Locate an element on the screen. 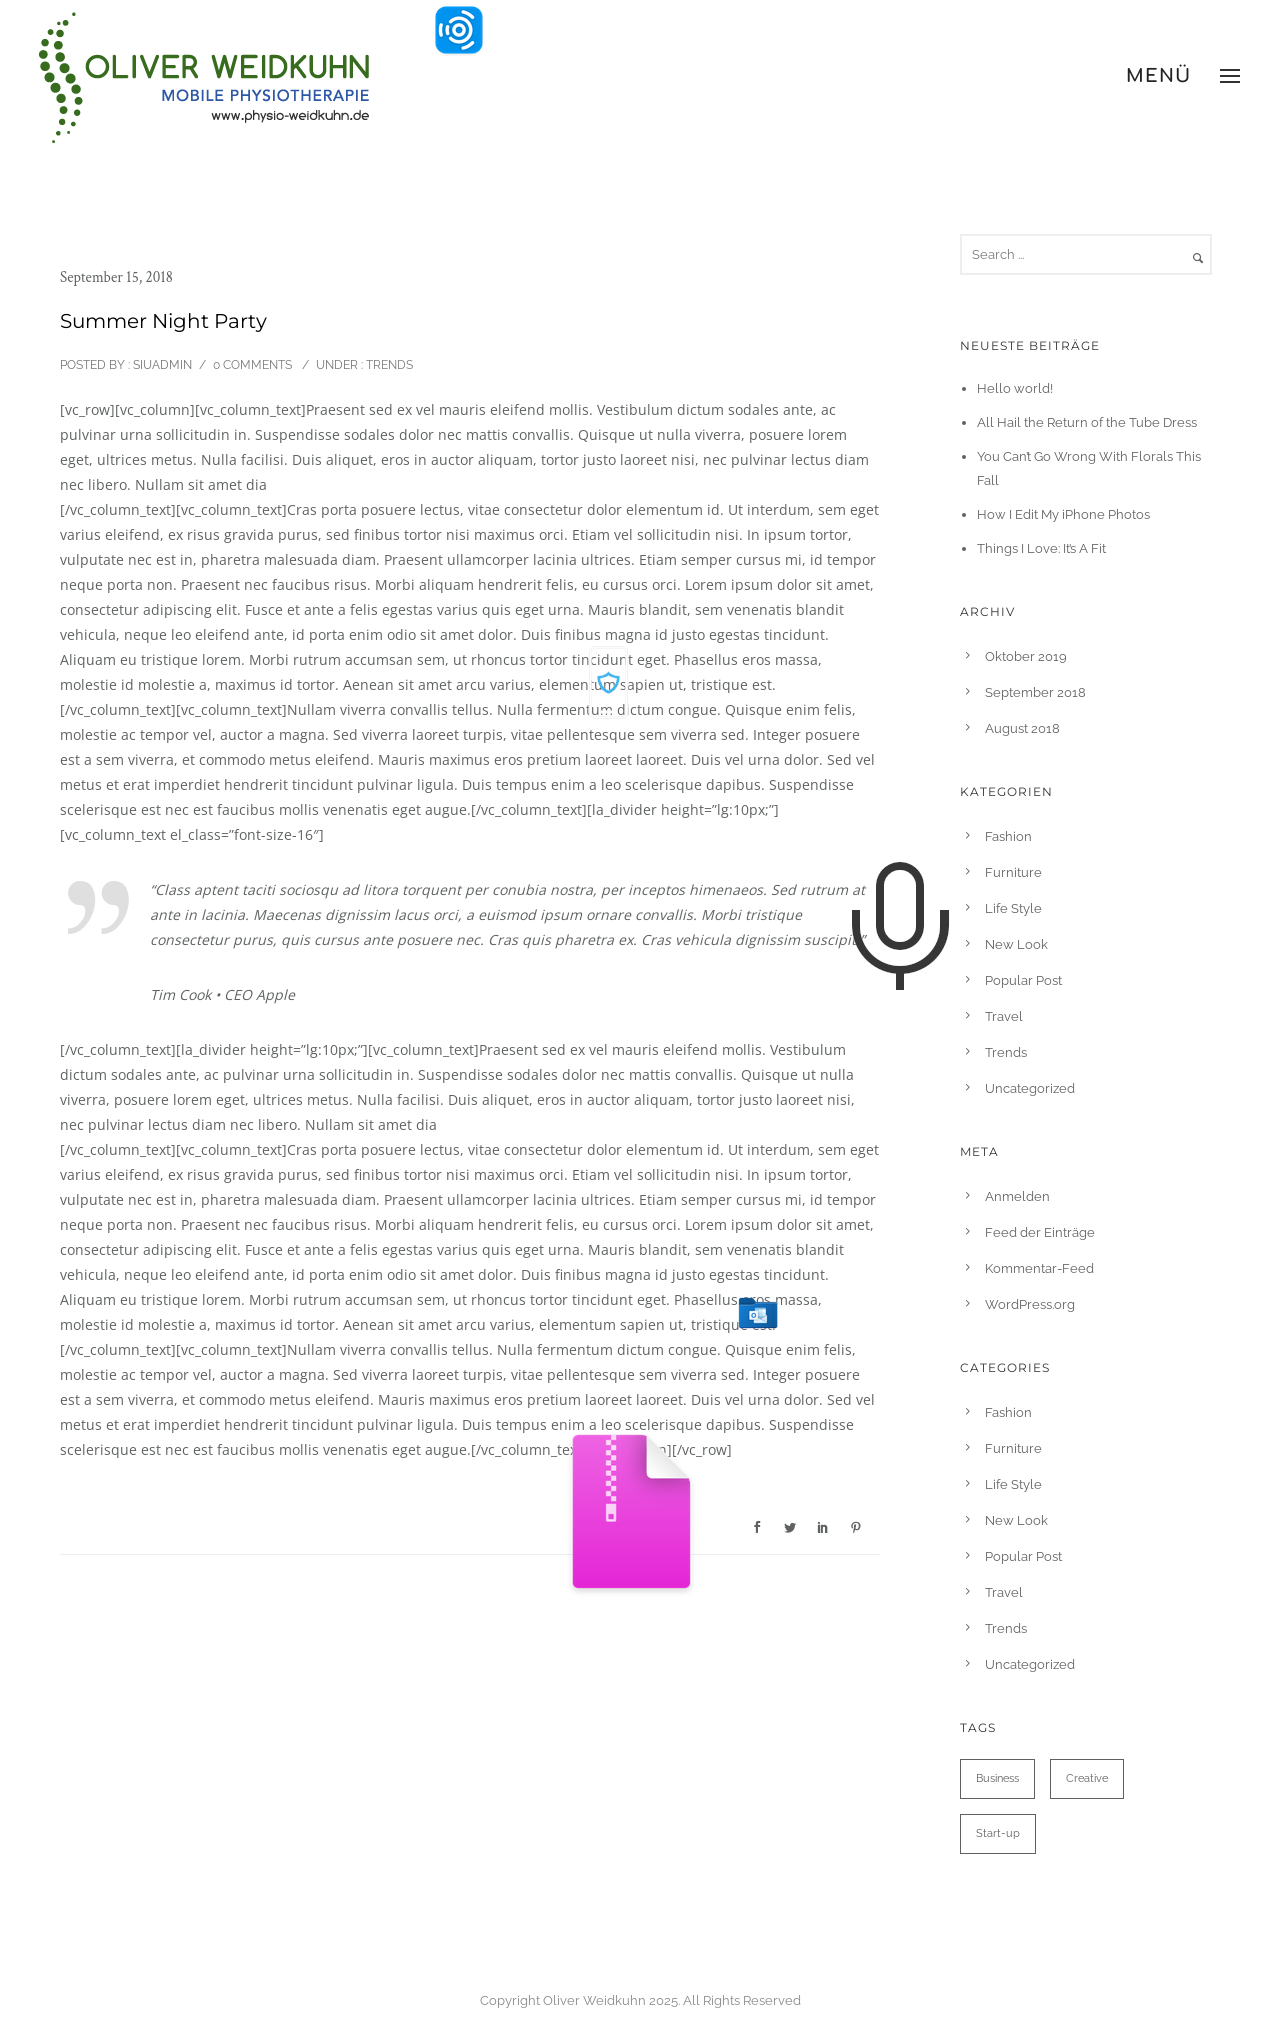  indicates a trusted or verified device is located at coordinates (608, 682).